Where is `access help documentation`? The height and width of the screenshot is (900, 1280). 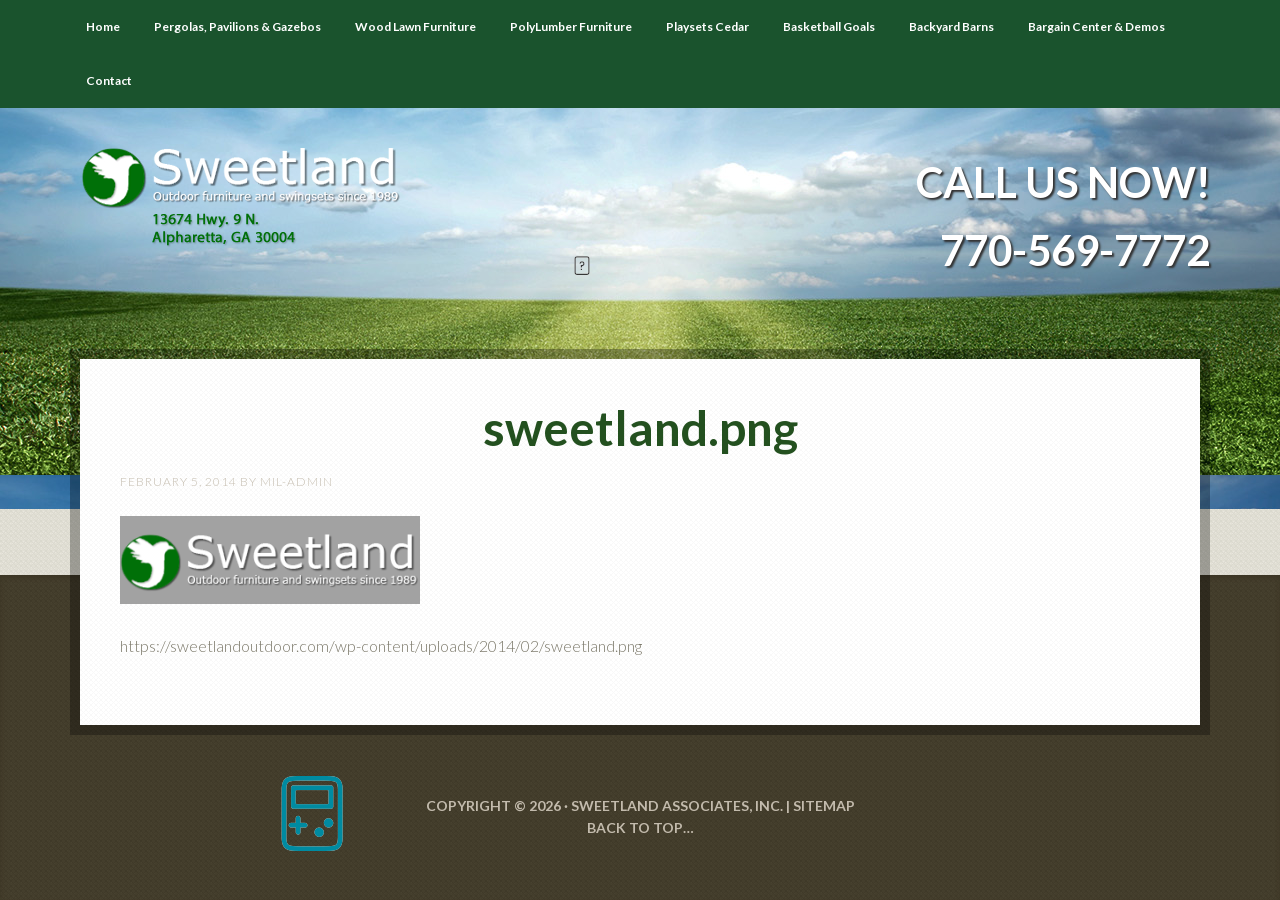 access help documentation is located at coordinates (582, 265).